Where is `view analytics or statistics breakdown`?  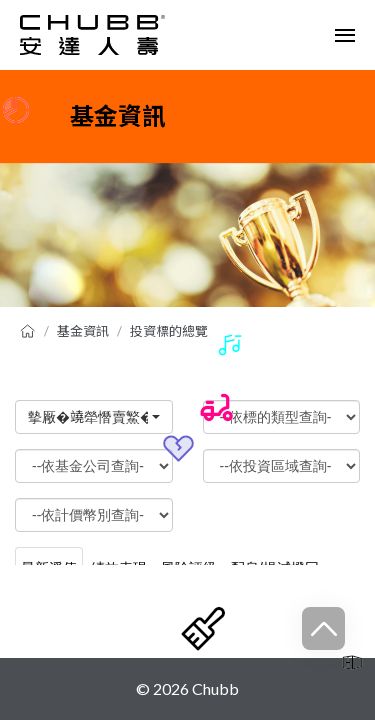
view analytics or statistics breakdown is located at coordinates (16, 110).